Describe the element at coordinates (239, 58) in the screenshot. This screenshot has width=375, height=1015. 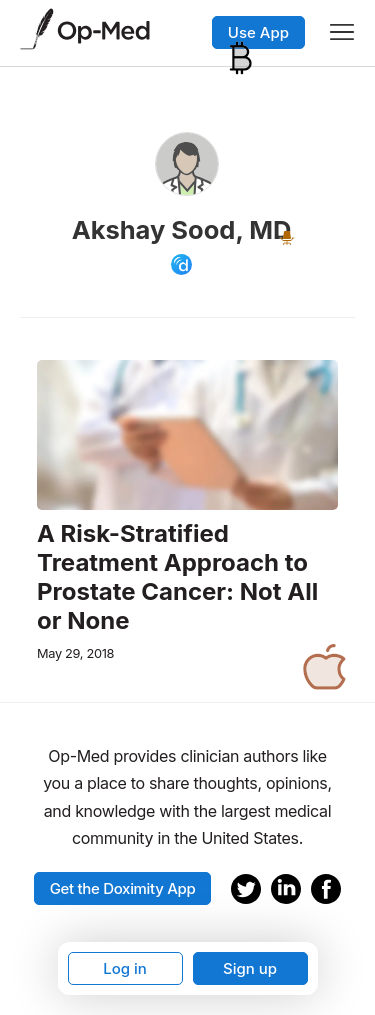
I see `view bitcoin balance or wallet` at that location.